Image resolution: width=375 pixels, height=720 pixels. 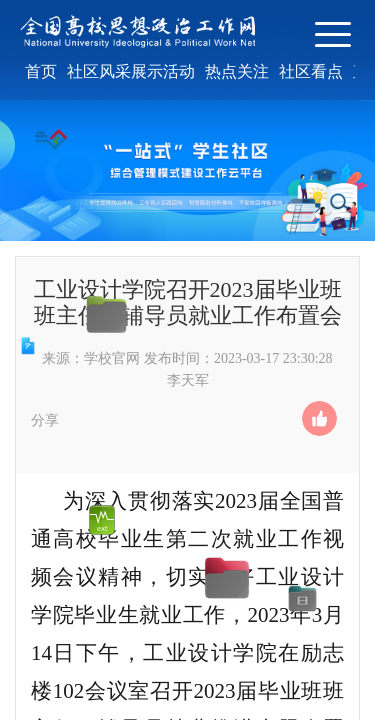 What do you see at coordinates (28, 346) in the screenshot?
I see `a SketchUp file (.skp) in your file system` at bounding box center [28, 346].